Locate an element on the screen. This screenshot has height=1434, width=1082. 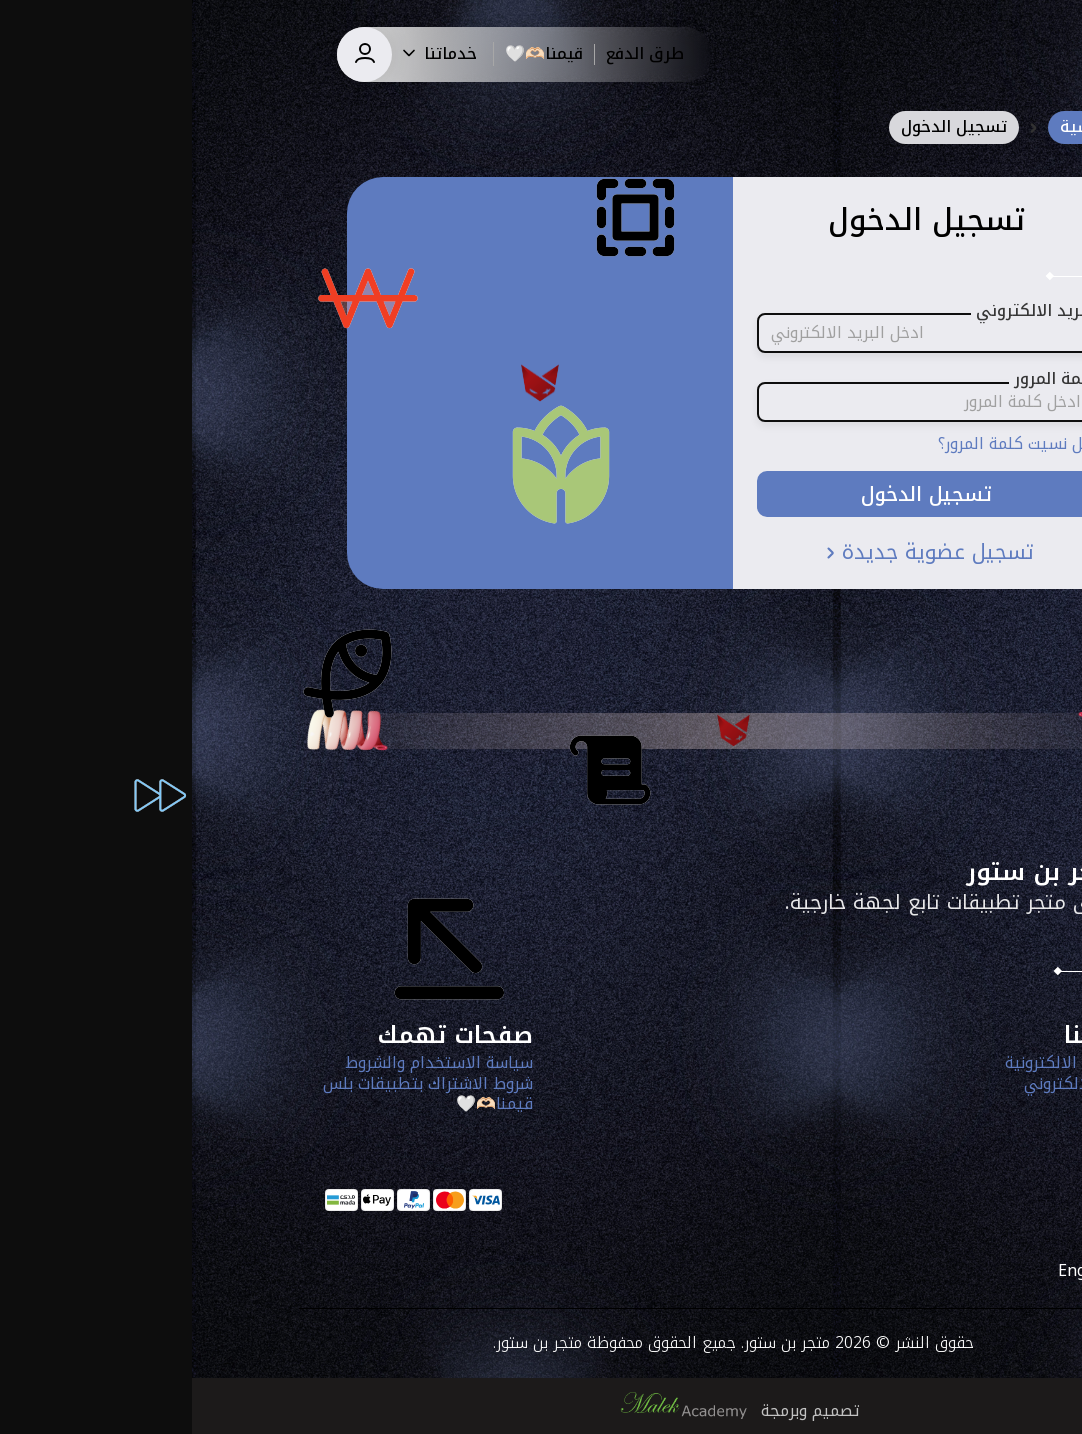
view terms and conditions or legal documents is located at coordinates (613, 770).